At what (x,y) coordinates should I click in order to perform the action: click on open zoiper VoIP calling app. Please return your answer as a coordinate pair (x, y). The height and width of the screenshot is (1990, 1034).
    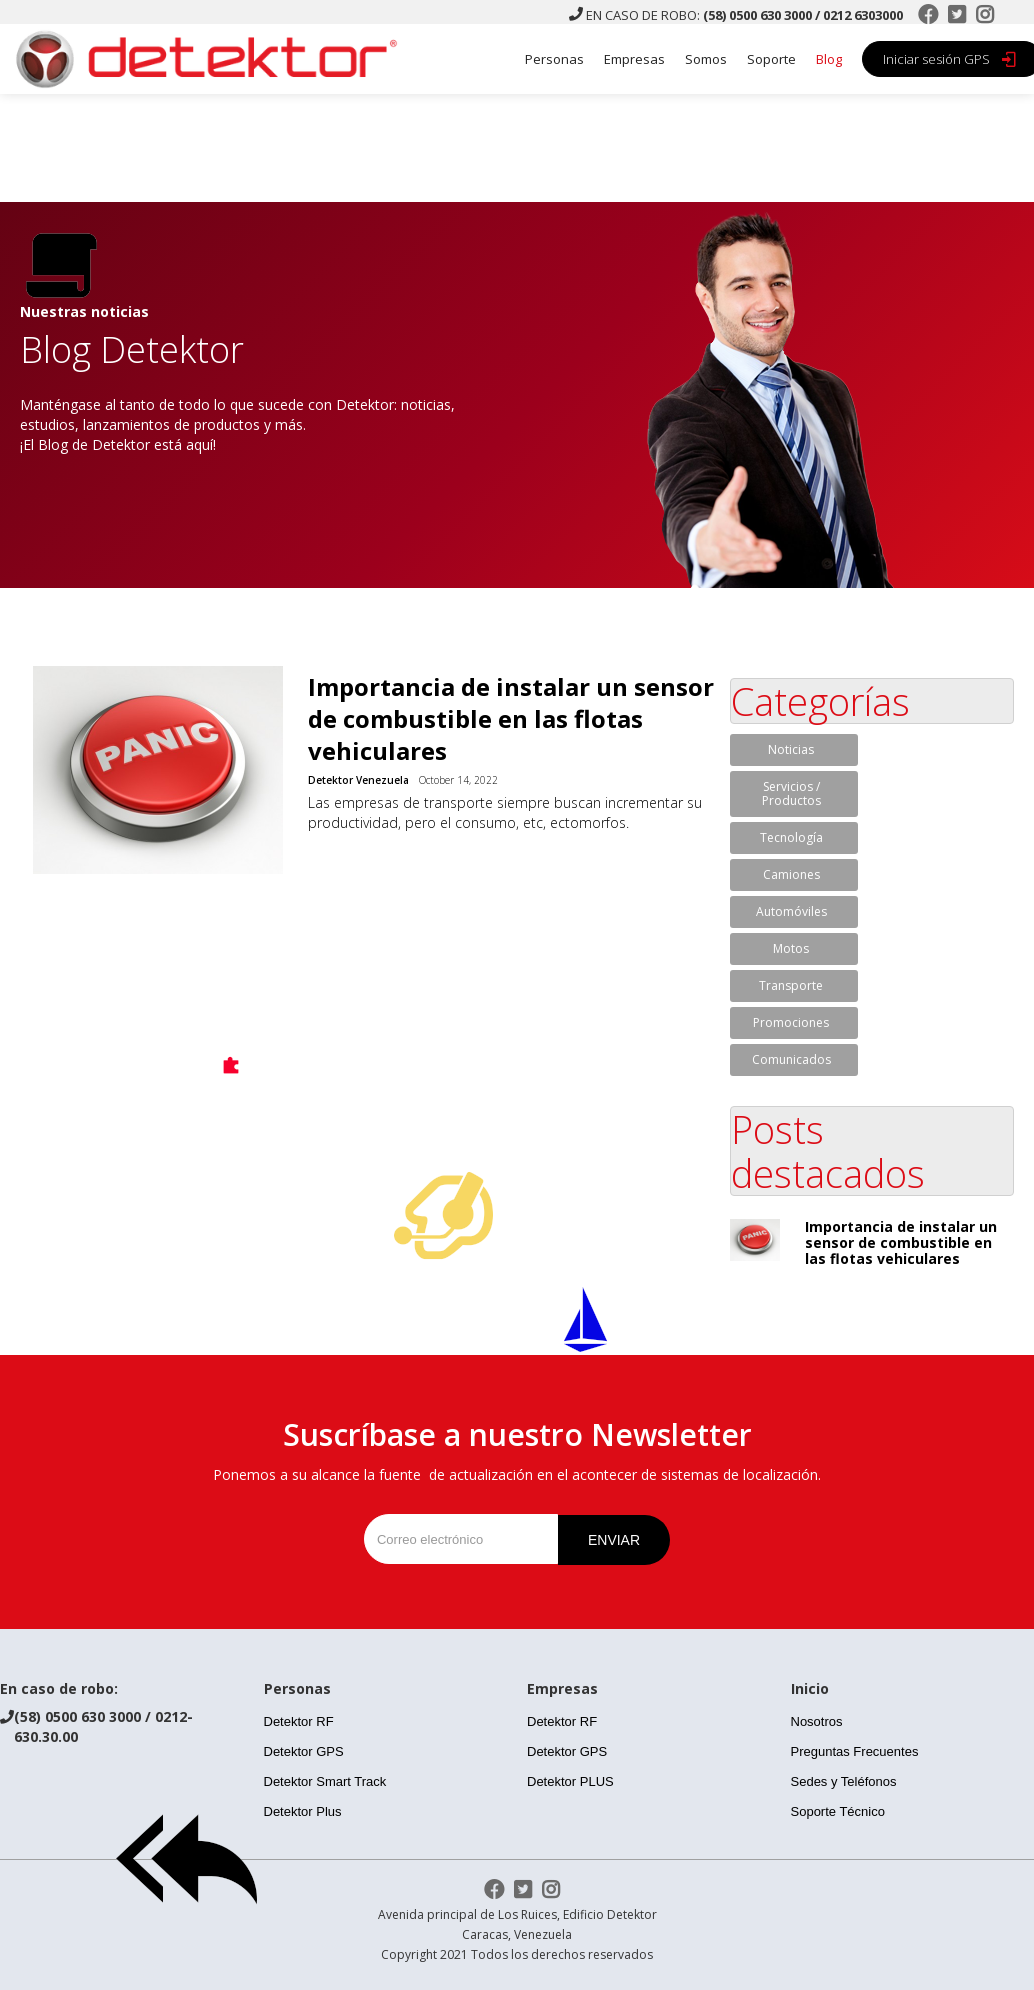
    Looking at the image, I should click on (443, 1215).